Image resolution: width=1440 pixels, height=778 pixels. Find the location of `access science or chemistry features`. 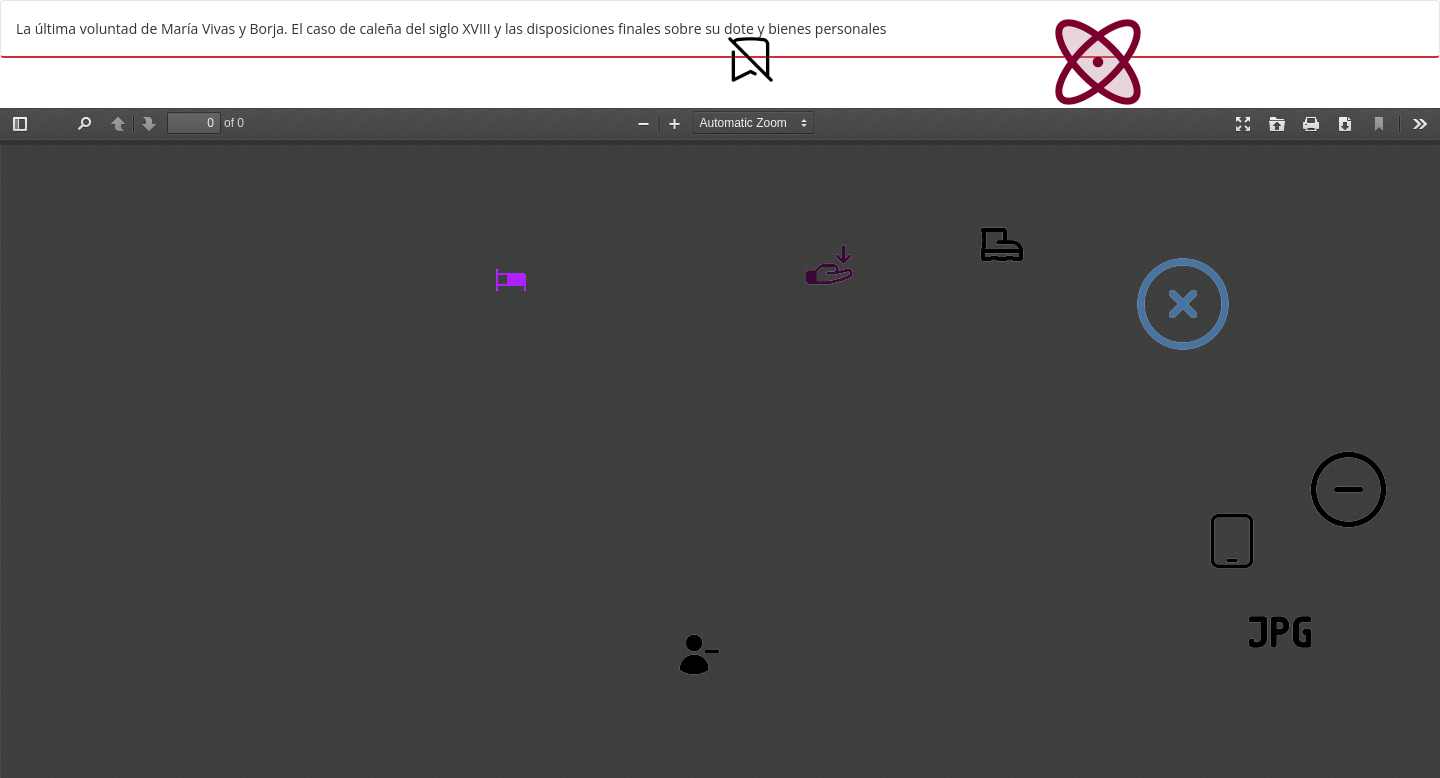

access science or chemistry features is located at coordinates (1098, 62).